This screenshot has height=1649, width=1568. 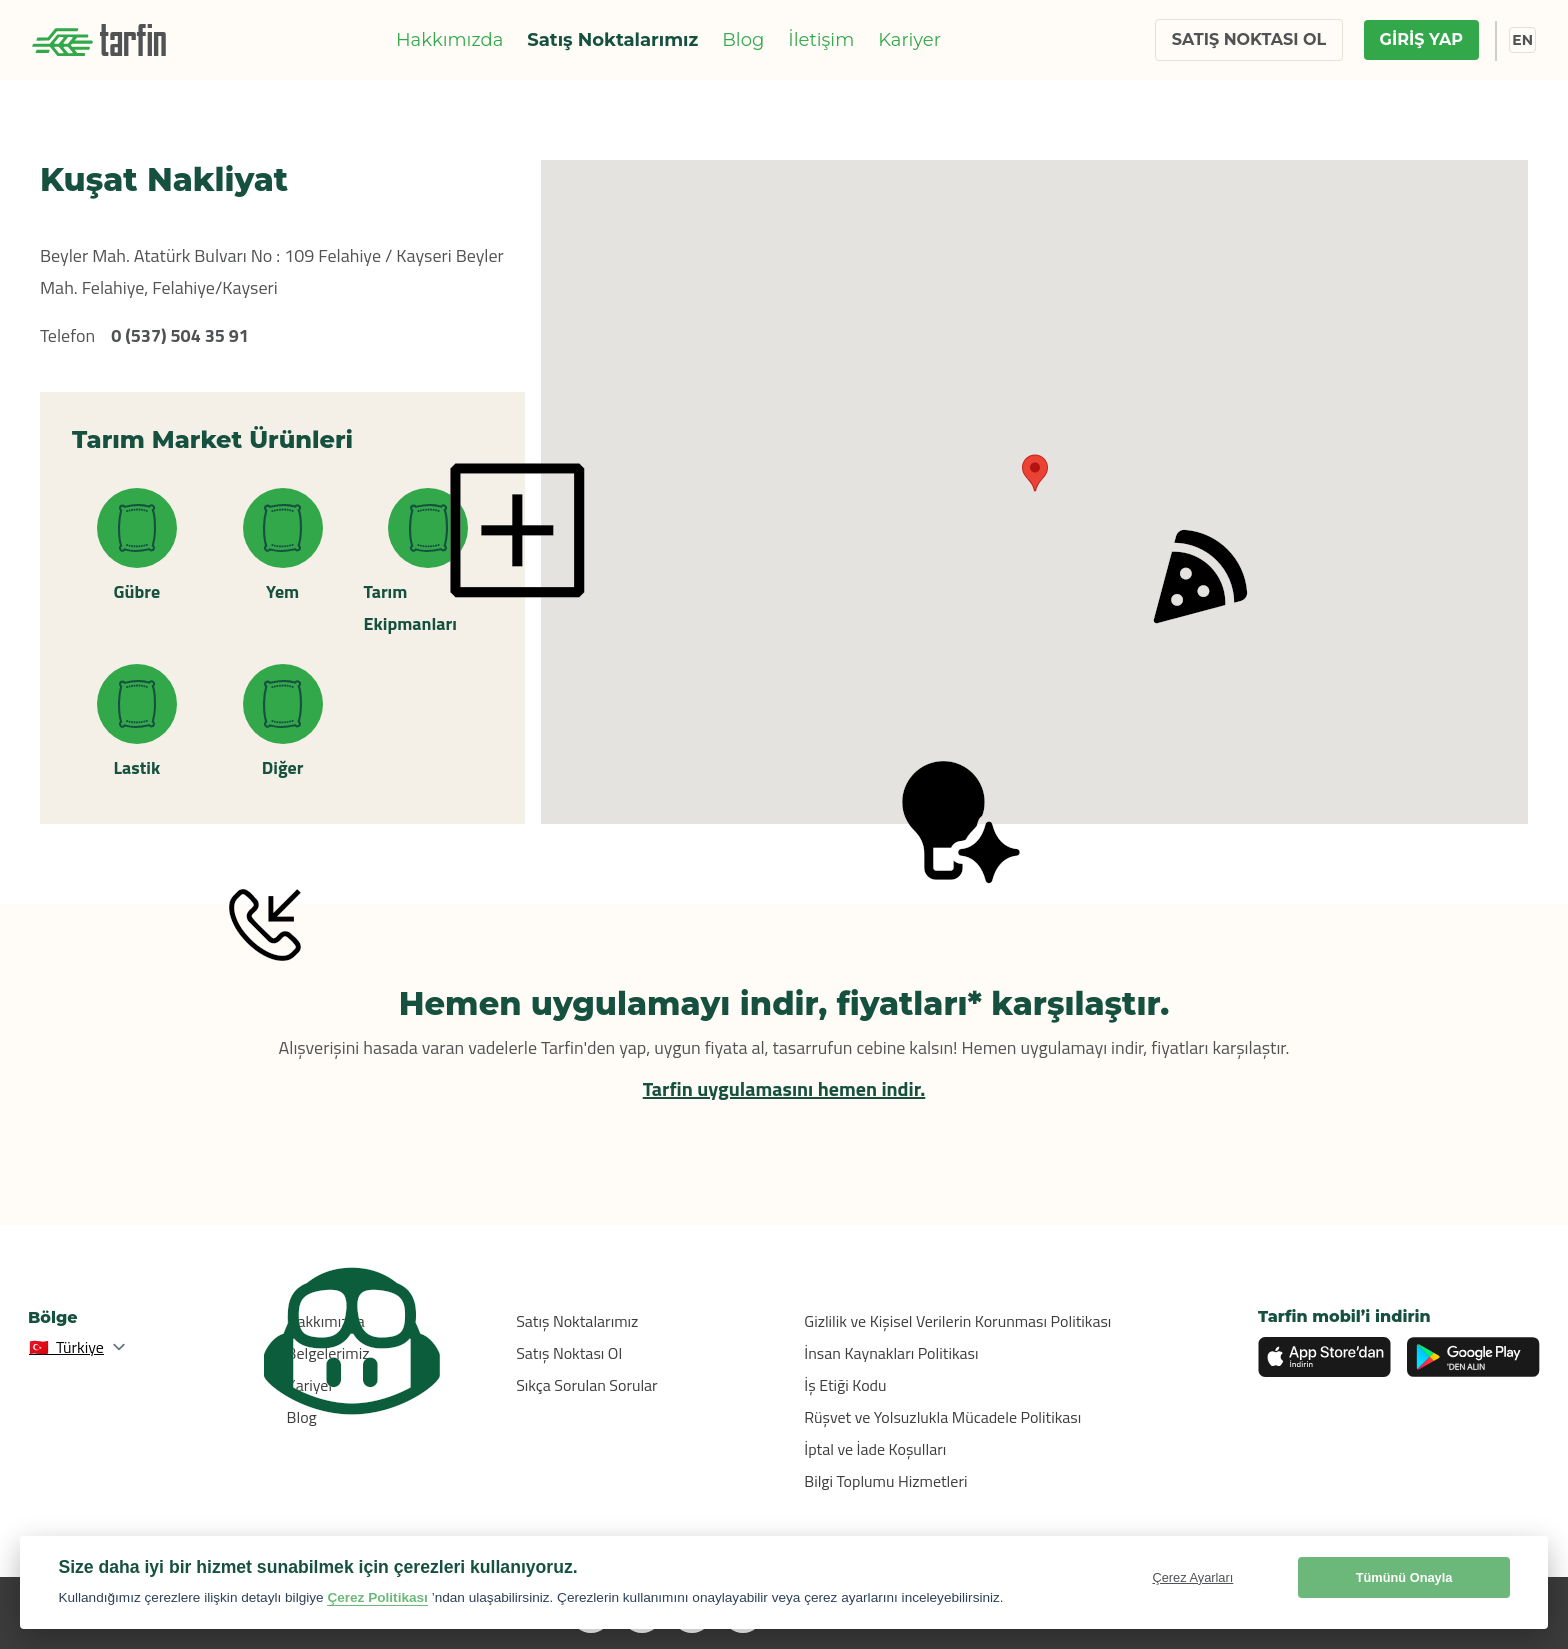 What do you see at coordinates (957, 825) in the screenshot?
I see `access AI-powered suggestions or insights` at bounding box center [957, 825].